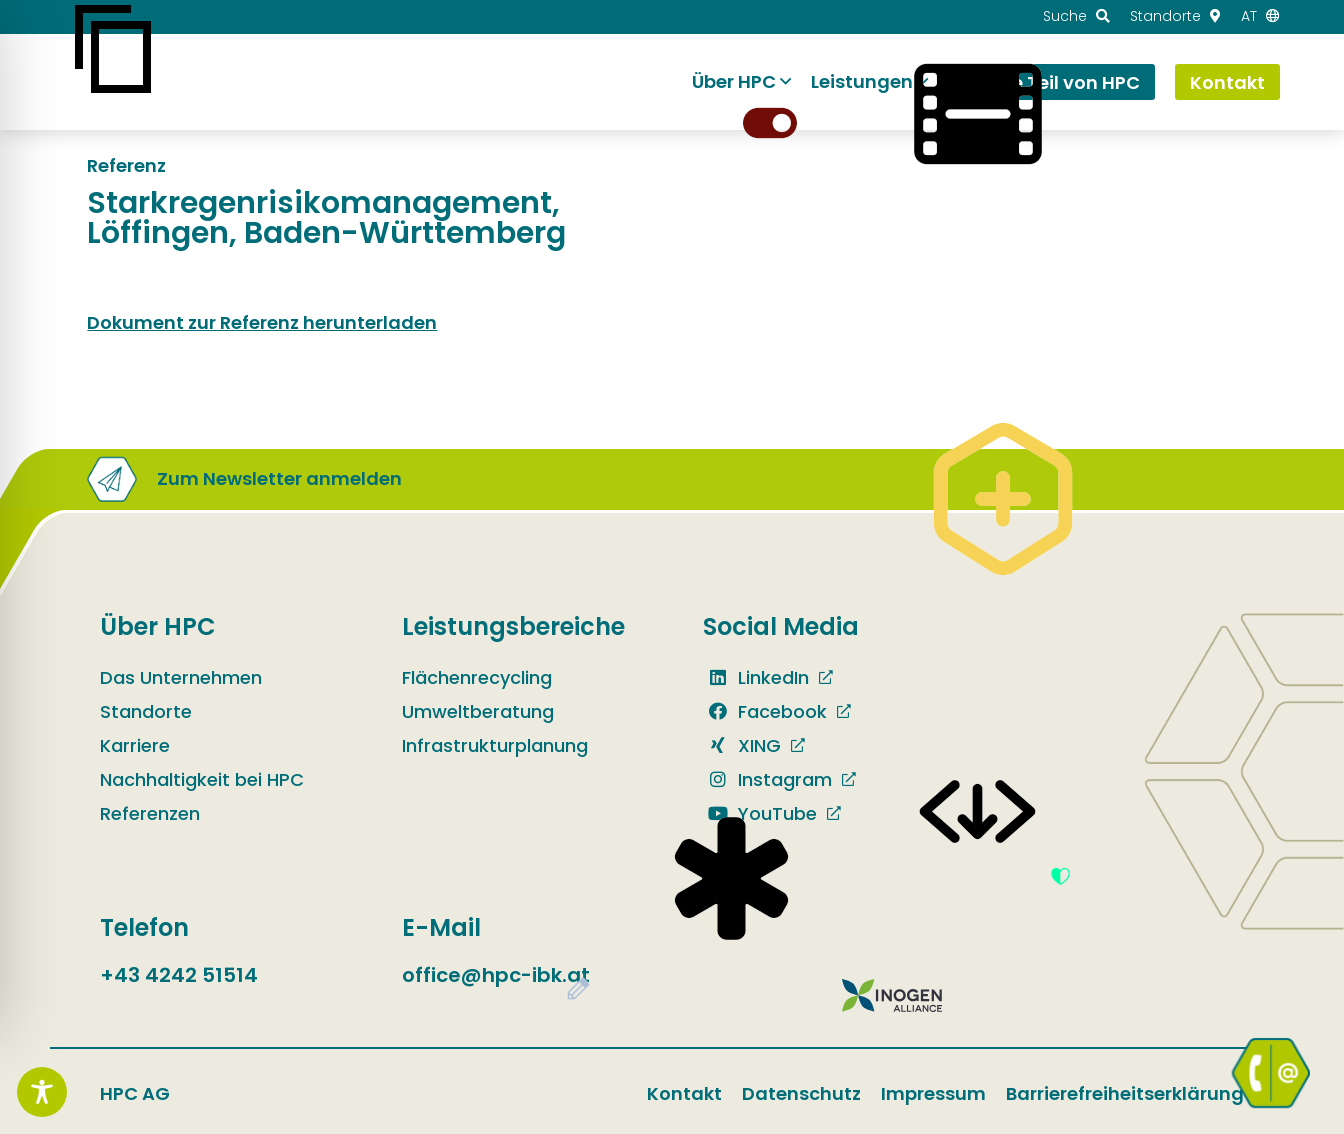 The width and height of the screenshot is (1344, 1134). What do you see at coordinates (978, 114) in the screenshot?
I see `access video or movie content` at bounding box center [978, 114].